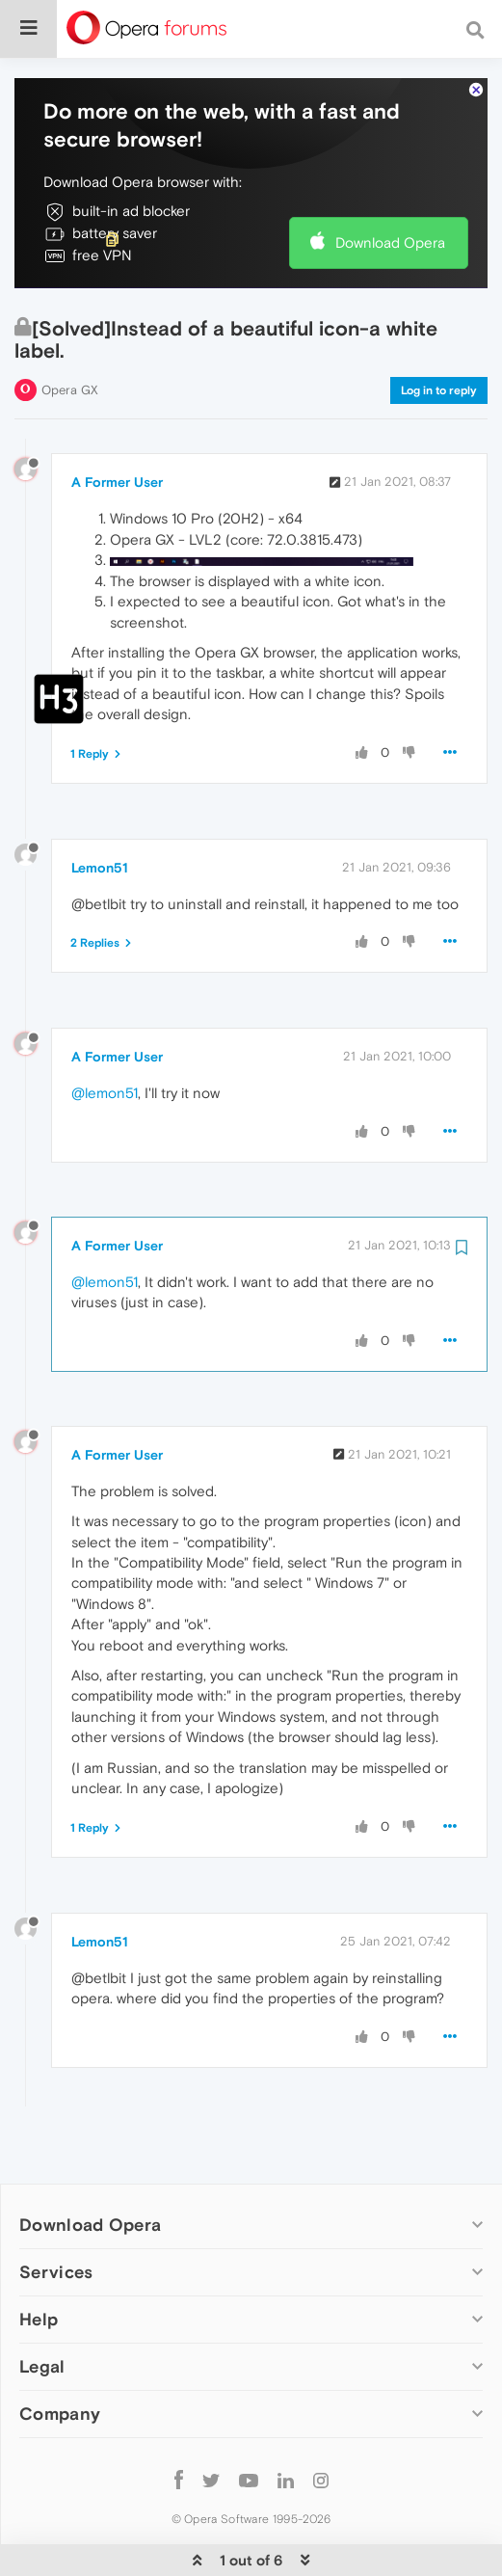  I want to click on format text as heading level 3, so click(59, 699).